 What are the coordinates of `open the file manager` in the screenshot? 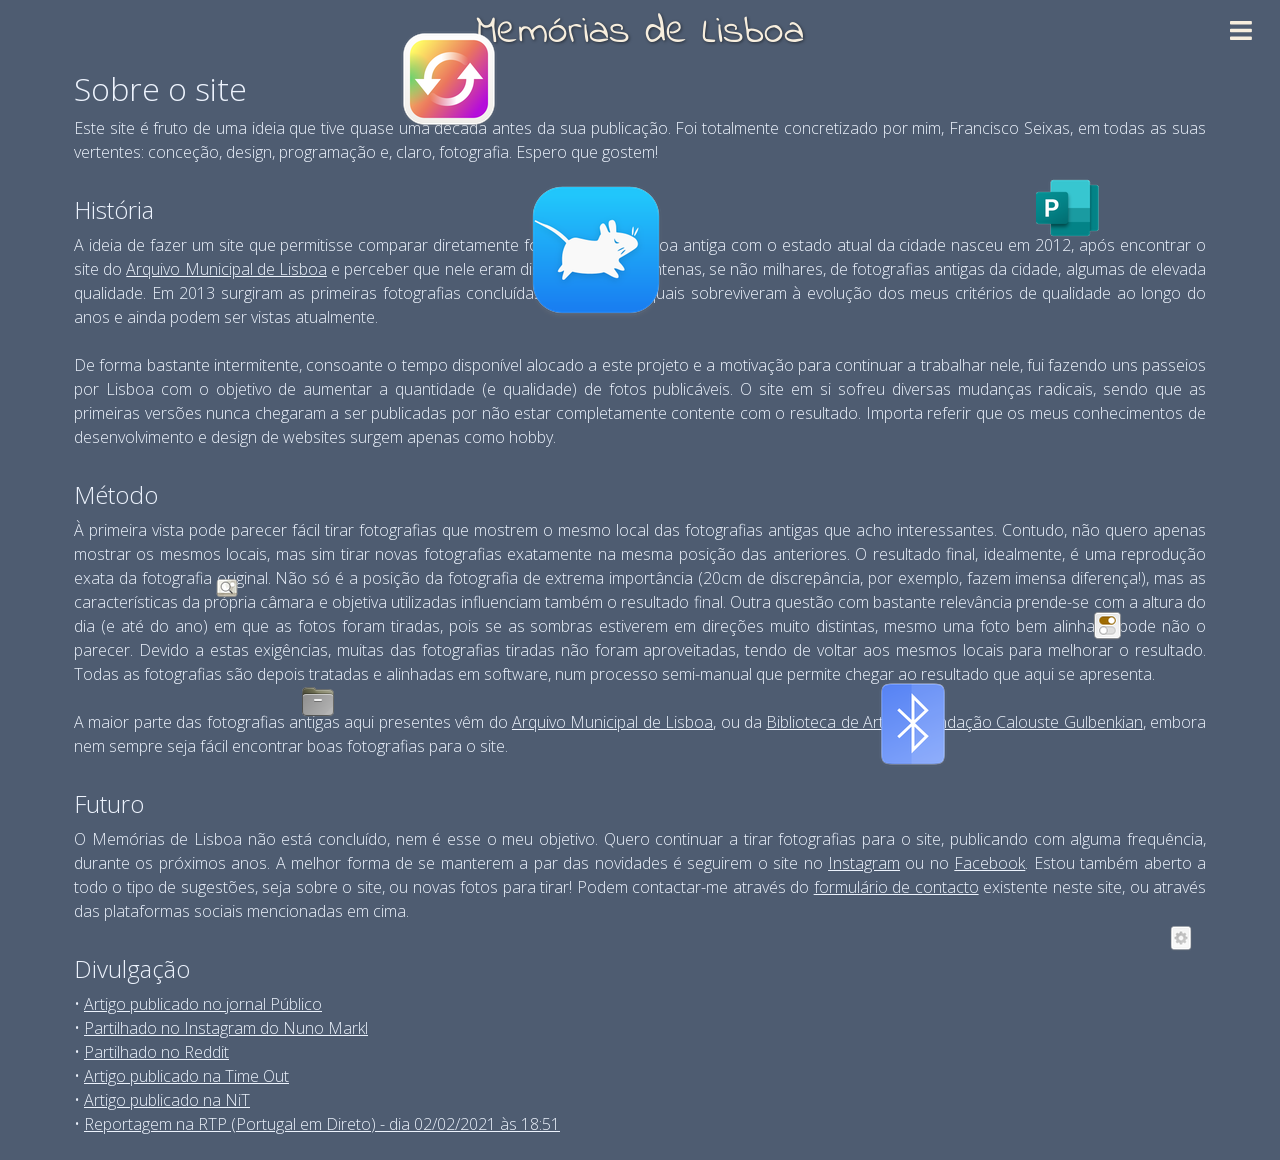 It's located at (318, 701).